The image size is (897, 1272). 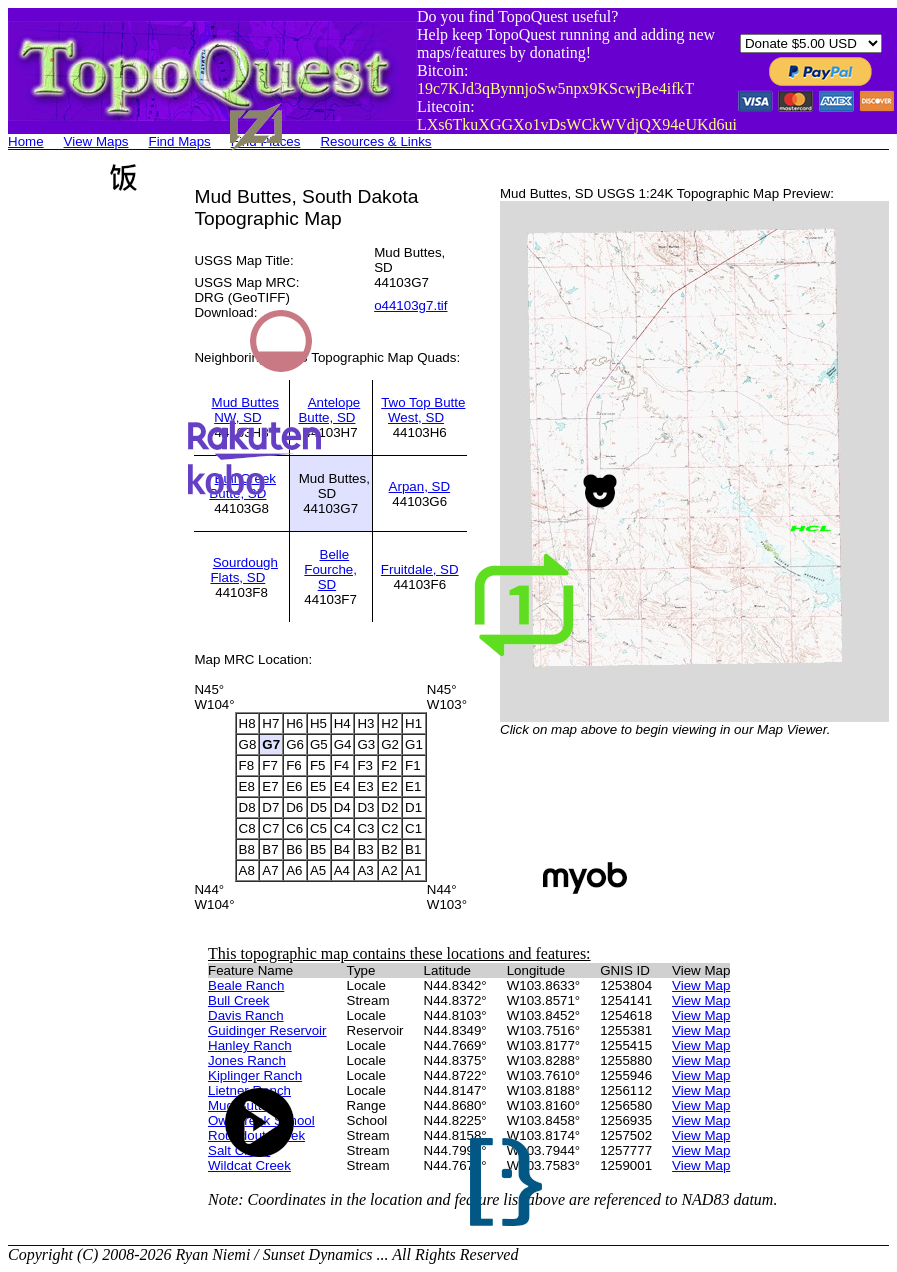 I want to click on open the Rakuten Kobo e-reader app, so click(x=254, y=457).